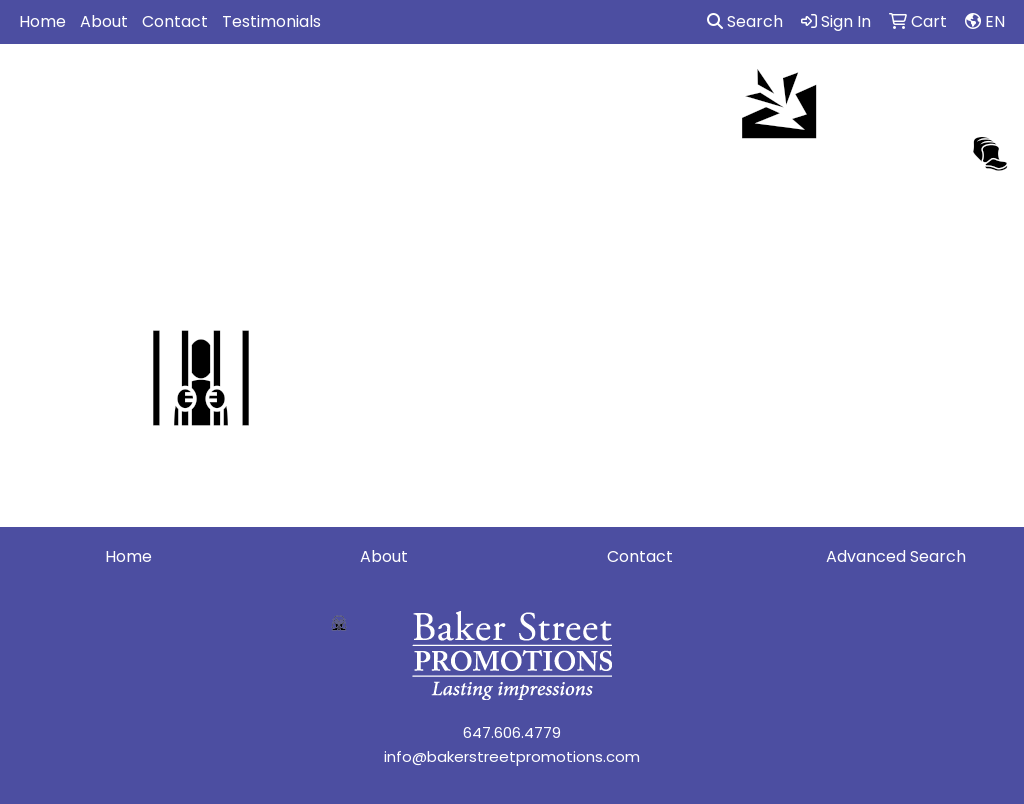 The image size is (1024, 804). I want to click on bread or bakery item in a cooking game, so click(990, 154).